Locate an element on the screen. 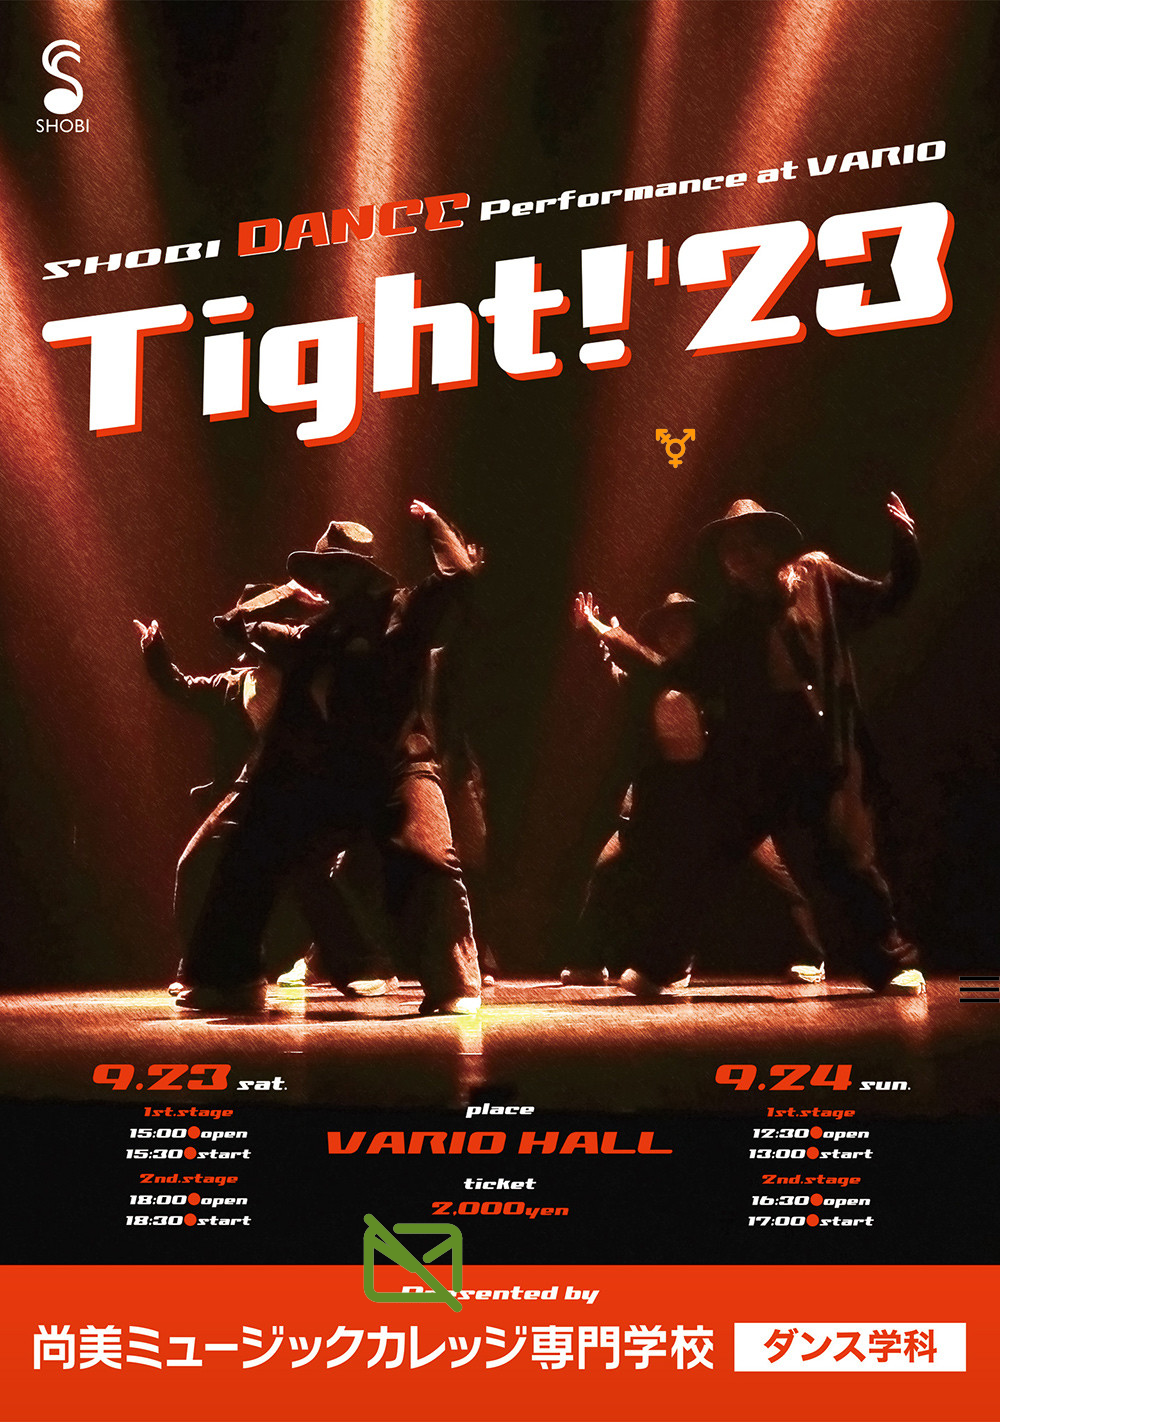 This screenshot has height=1426, width=1149. select transgender as gender identity is located at coordinates (675, 448).